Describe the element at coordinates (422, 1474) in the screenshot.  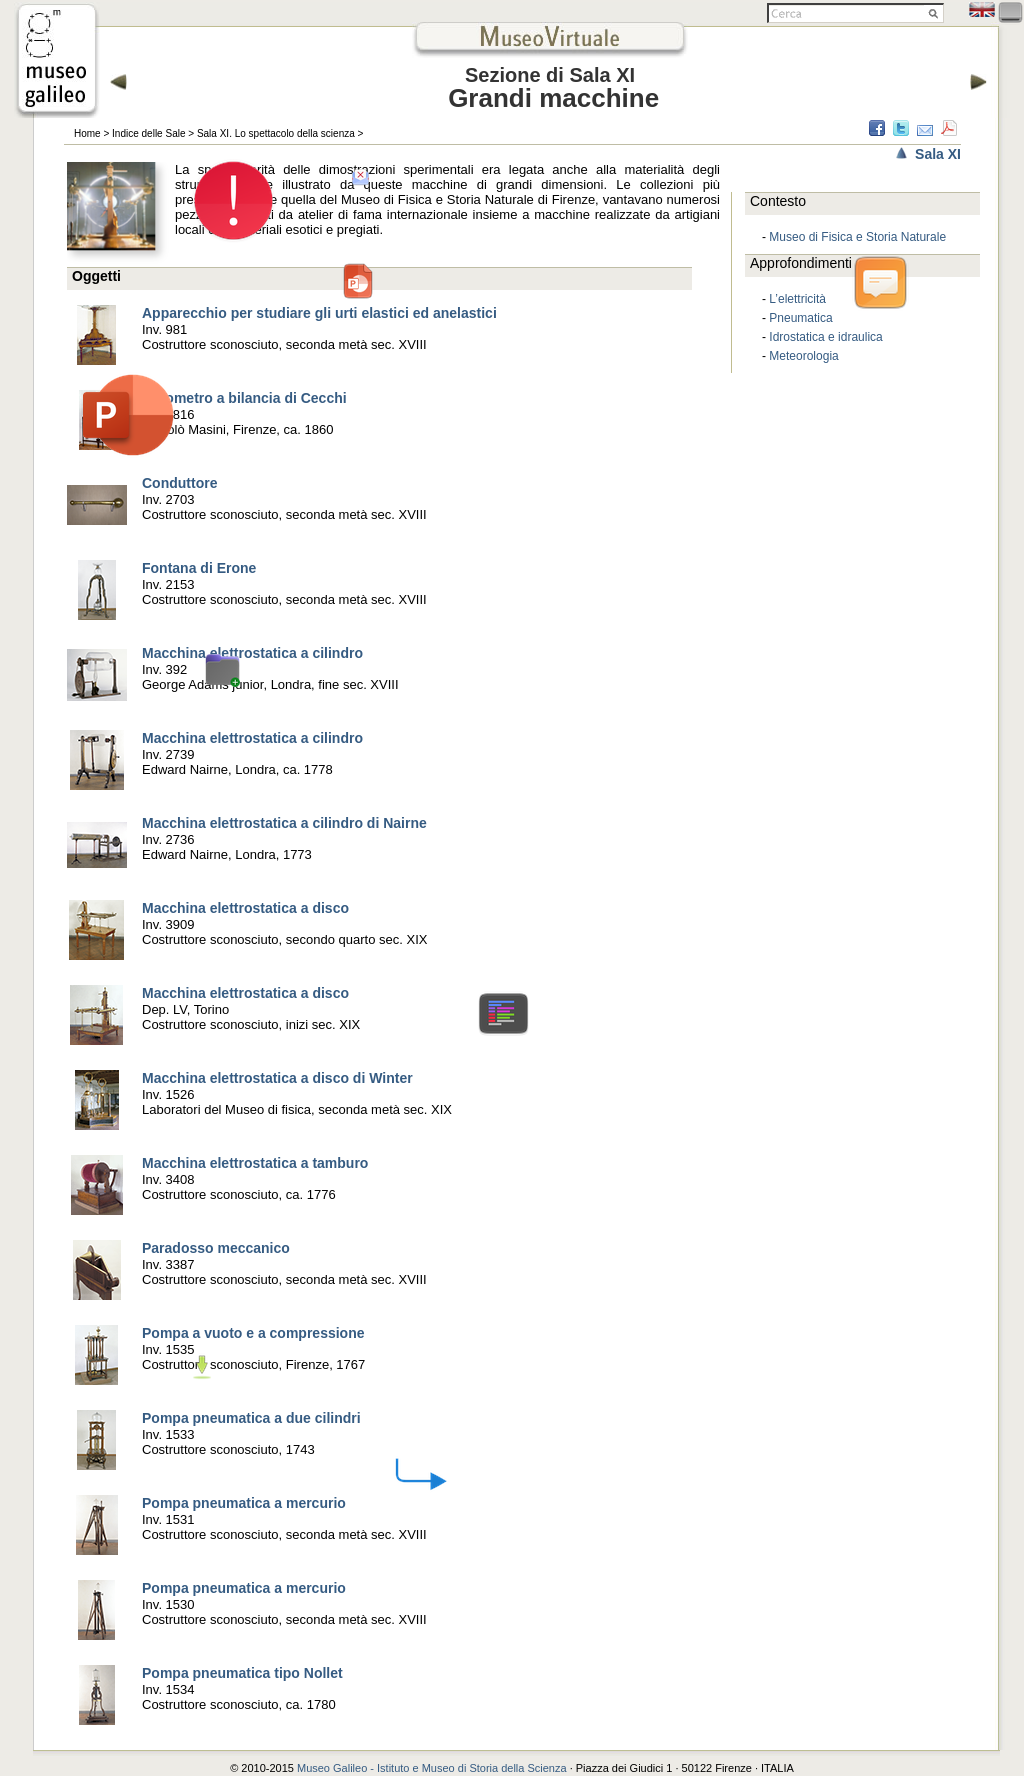
I see `forward an email message` at that location.